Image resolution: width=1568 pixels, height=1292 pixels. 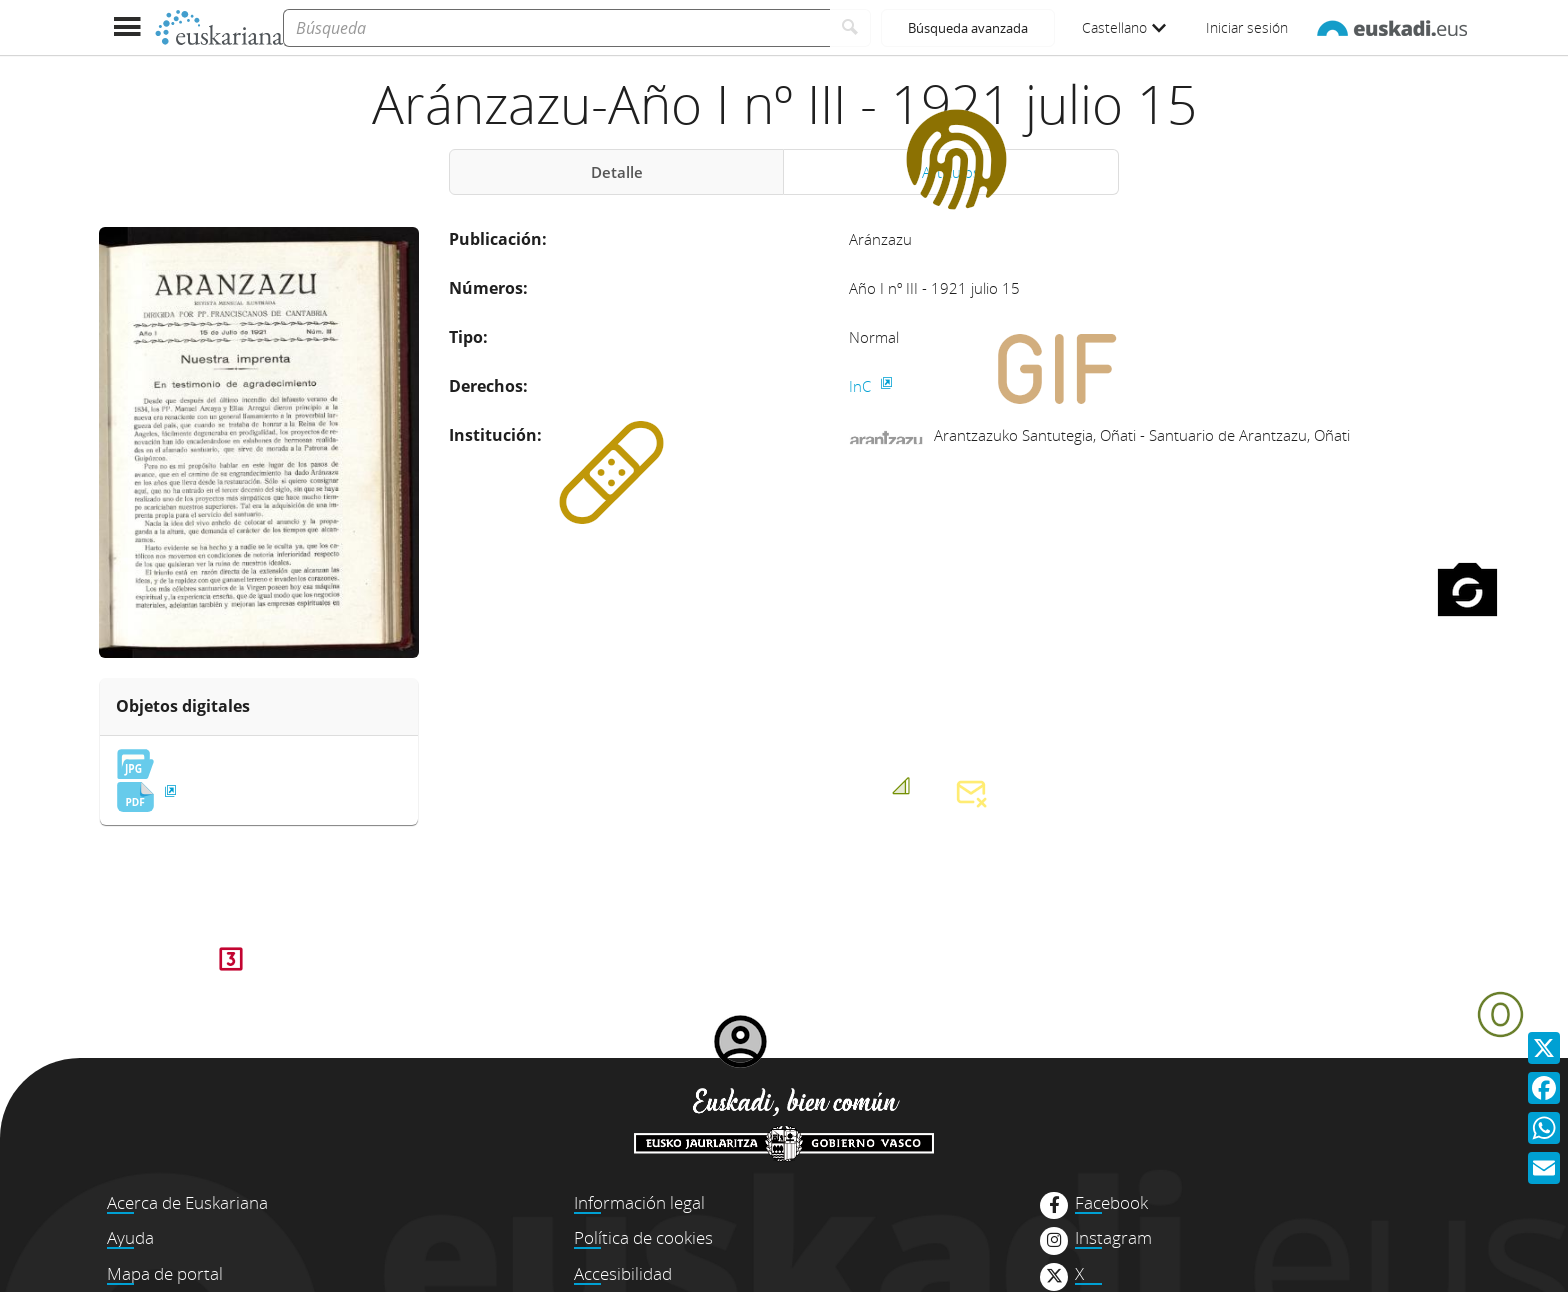 I want to click on authenticate with biometric fingerprint, so click(x=956, y=159).